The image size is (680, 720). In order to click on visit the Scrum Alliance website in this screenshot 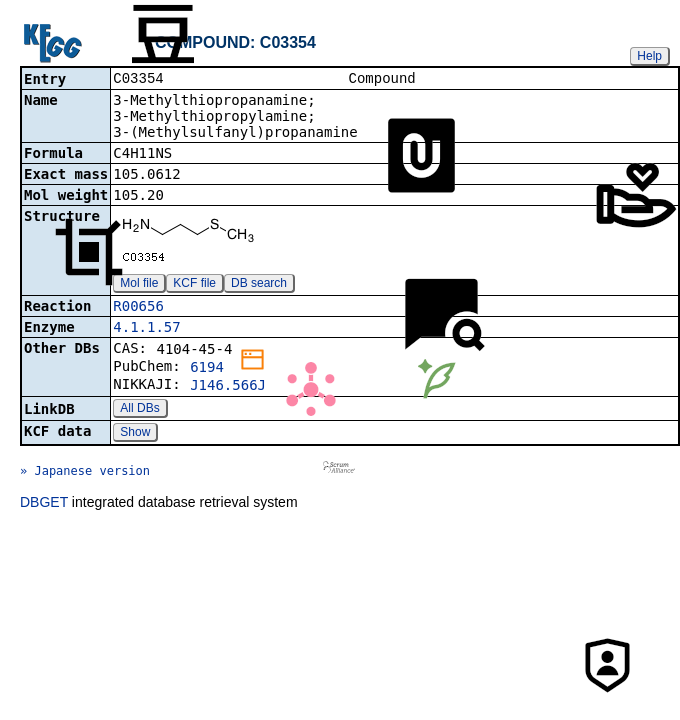, I will do `click(339, 467)`.